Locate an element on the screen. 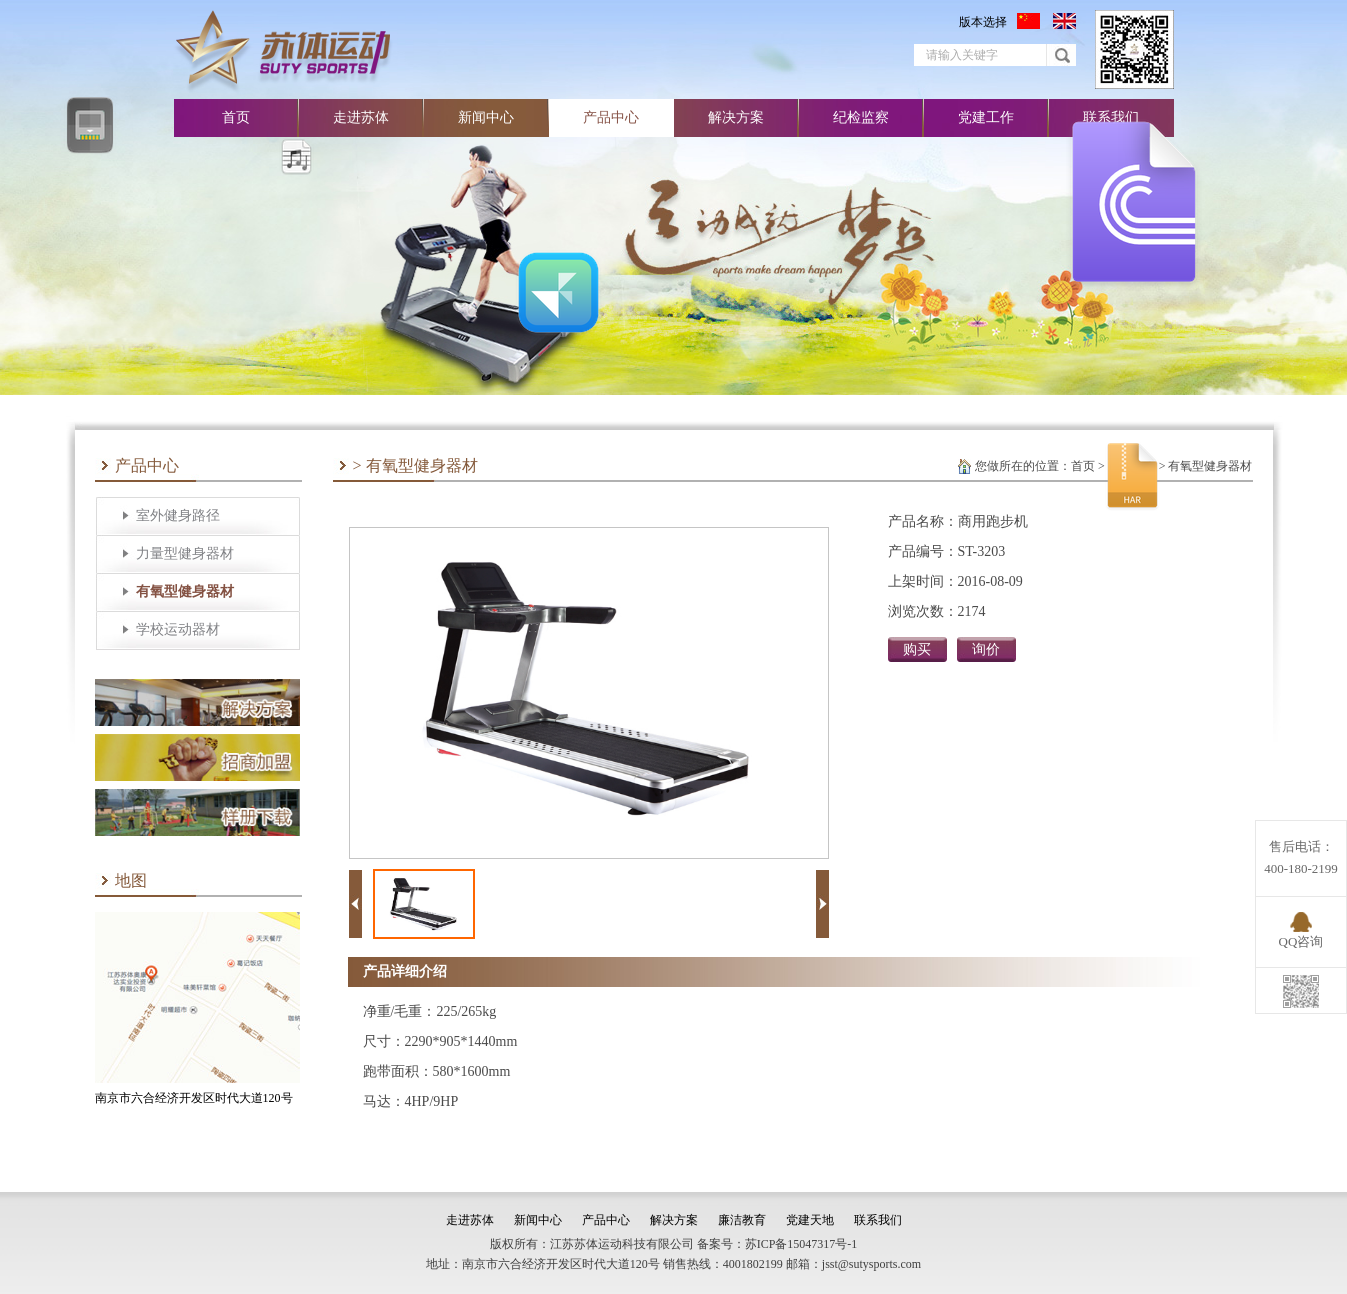  xar archive file type indicator is located at coordinates (1132, 476).